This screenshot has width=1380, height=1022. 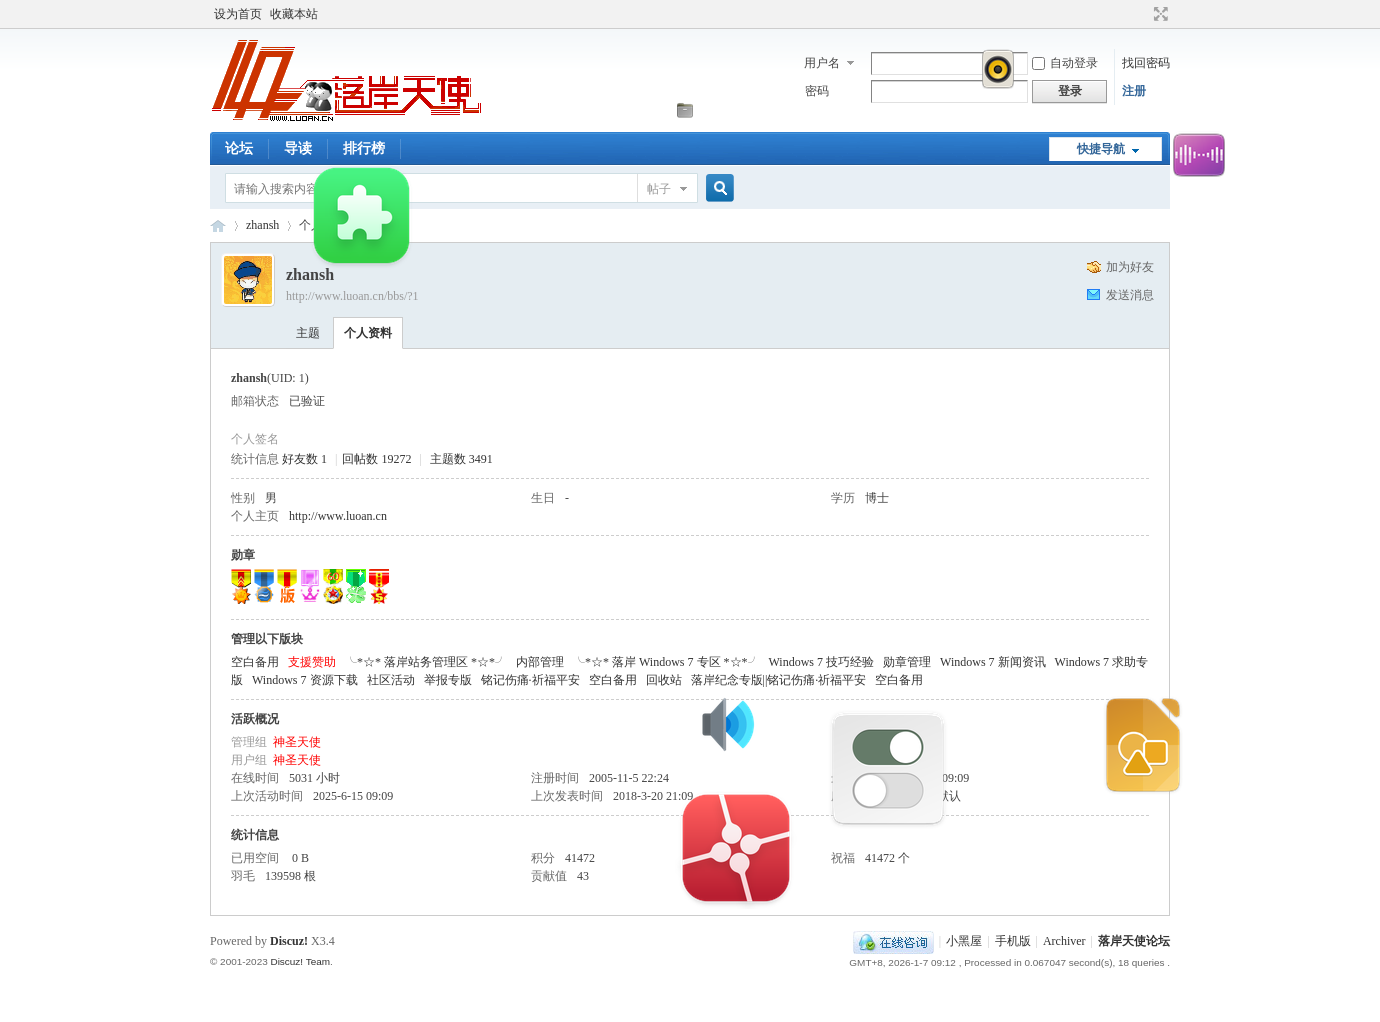 What do you see at coordinates (727, 724) in the screenshot?
I see `open volume mixer application` at bounding box center [727, 724].